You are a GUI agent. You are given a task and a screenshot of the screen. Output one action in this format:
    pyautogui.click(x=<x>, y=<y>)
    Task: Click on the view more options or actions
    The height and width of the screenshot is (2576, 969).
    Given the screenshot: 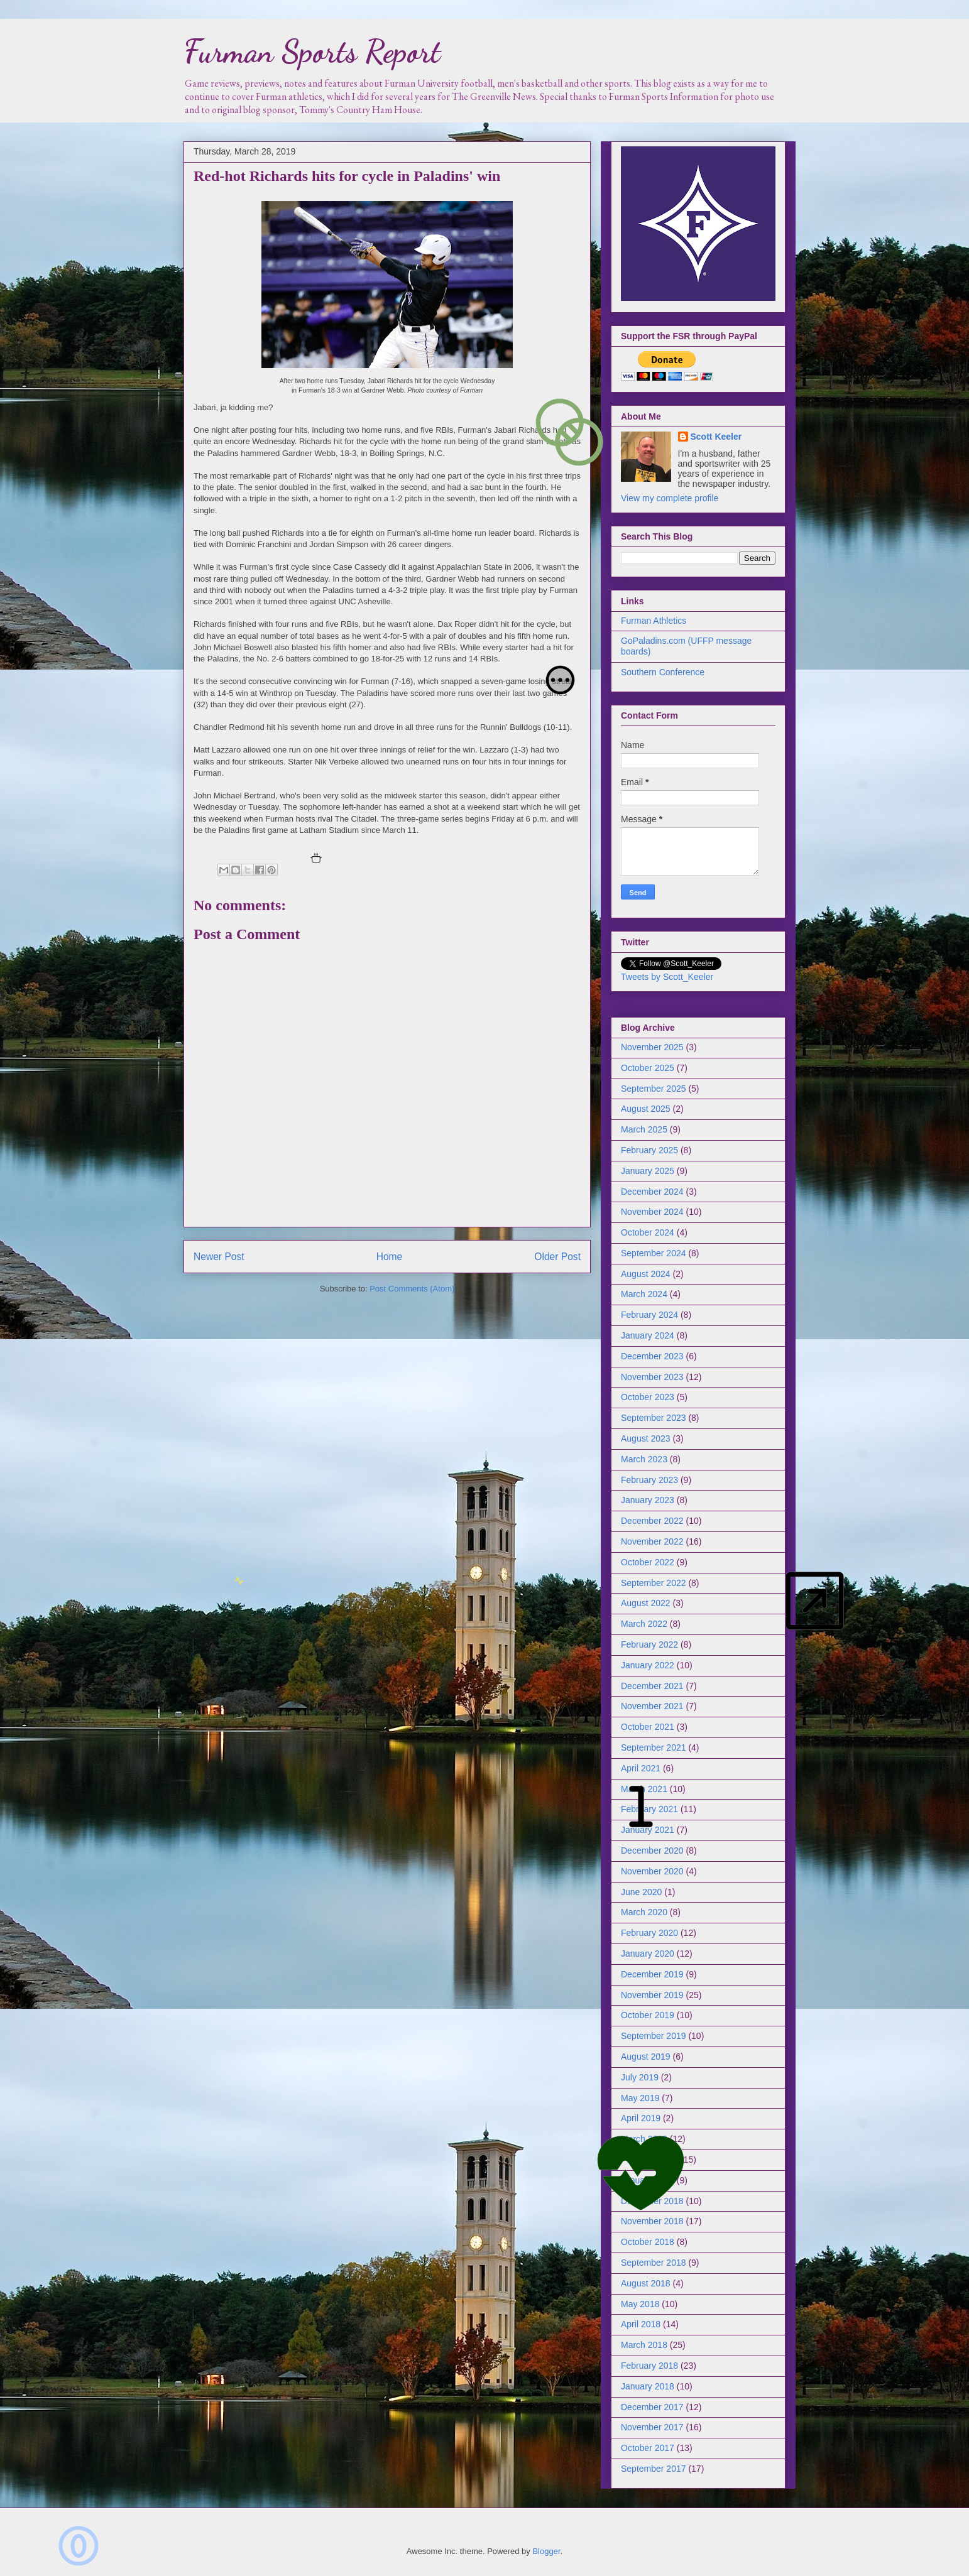 What is the action you would take?
    pyautogui.click(x=560, y=680)
    